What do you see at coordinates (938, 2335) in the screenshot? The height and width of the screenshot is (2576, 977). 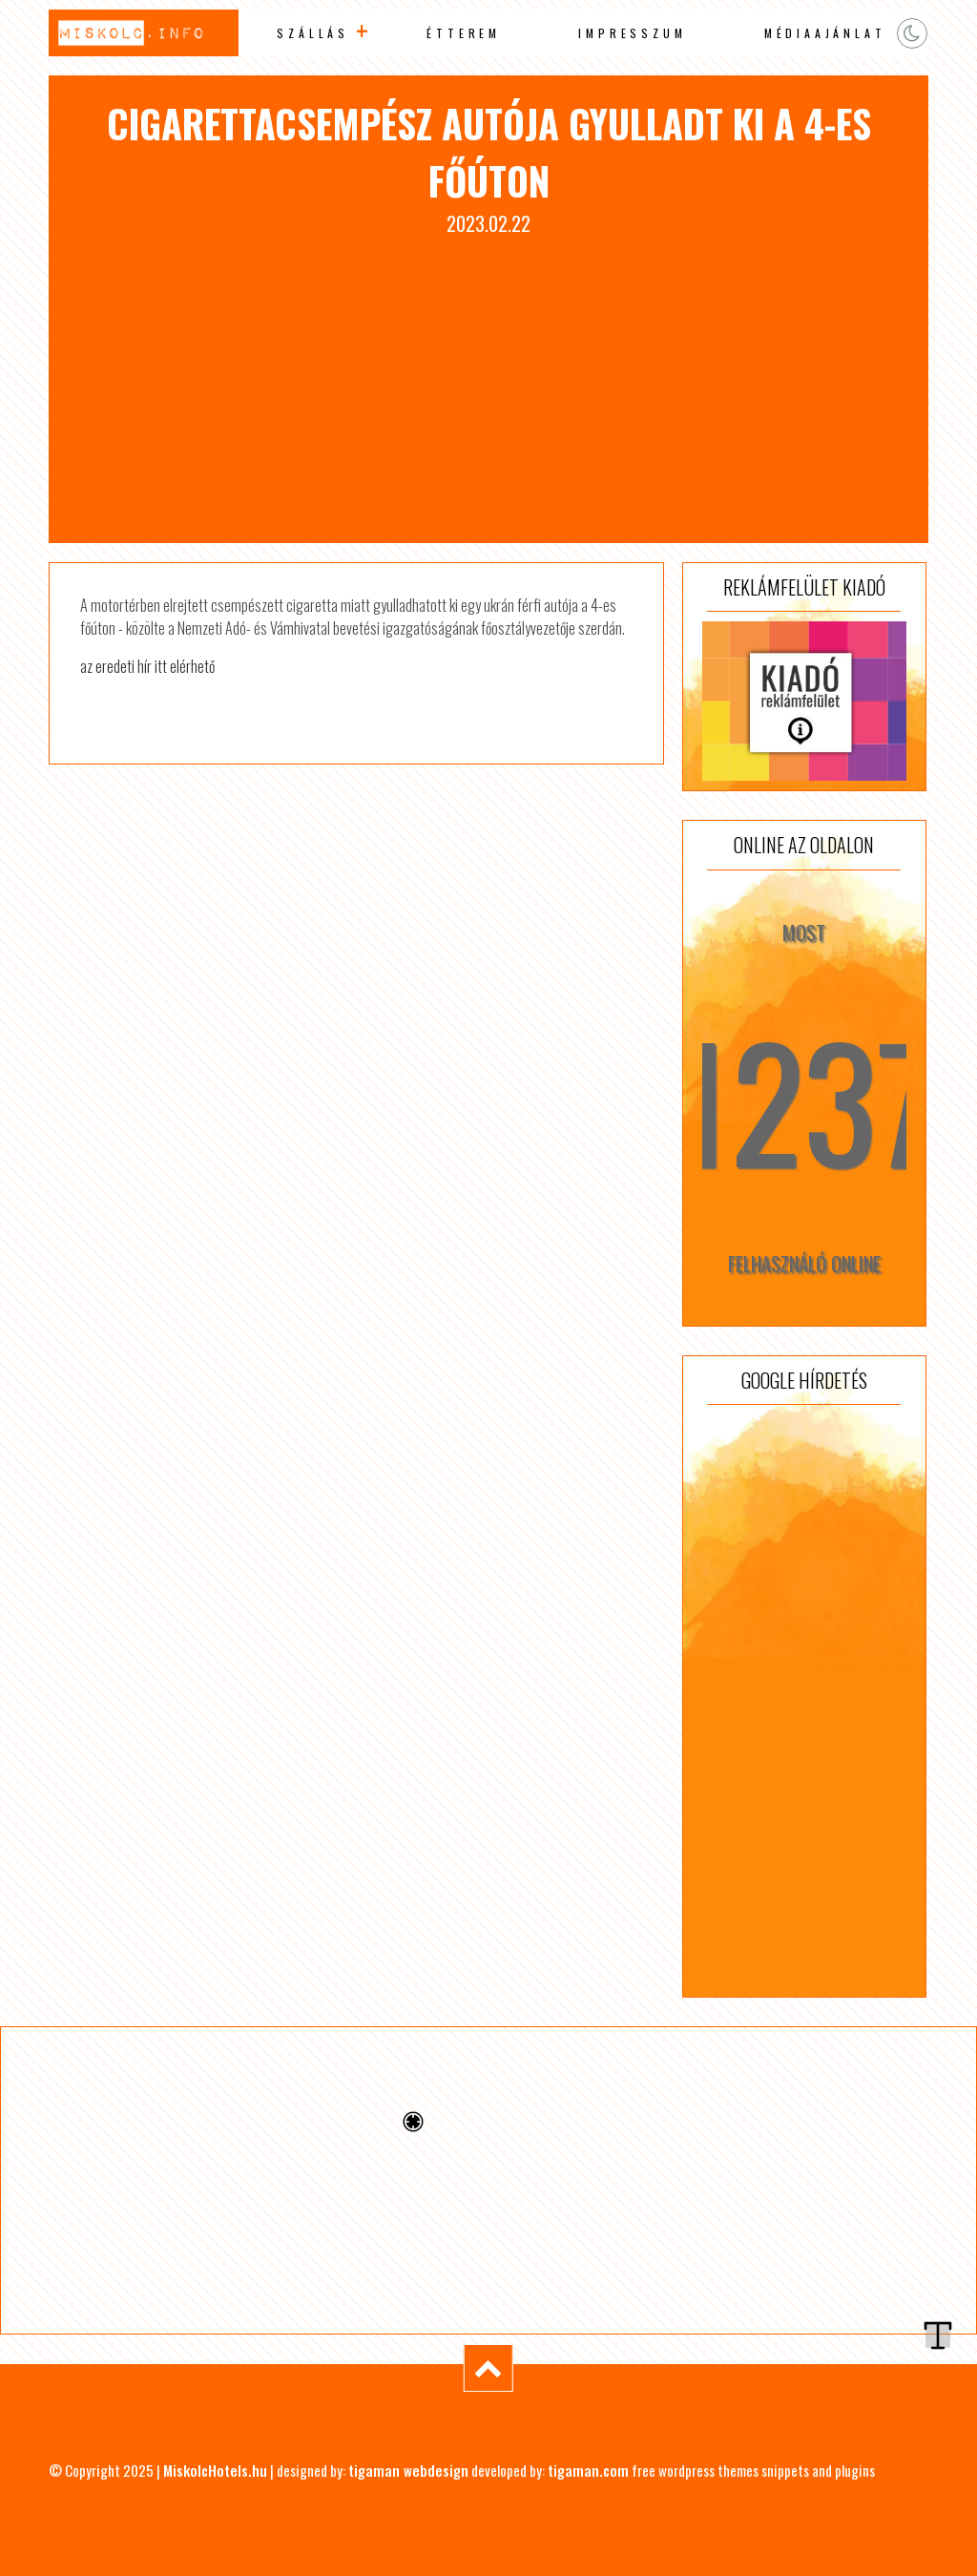 I see `format text or change font style` at bounding box center [938, 2335].